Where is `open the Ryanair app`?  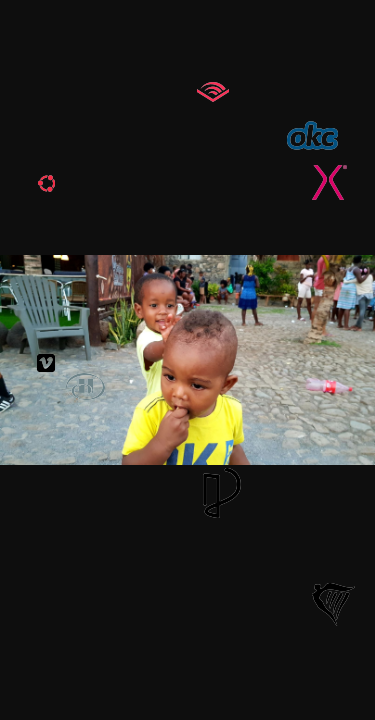
open the Ryanair app is located at coordinates (333, 604).